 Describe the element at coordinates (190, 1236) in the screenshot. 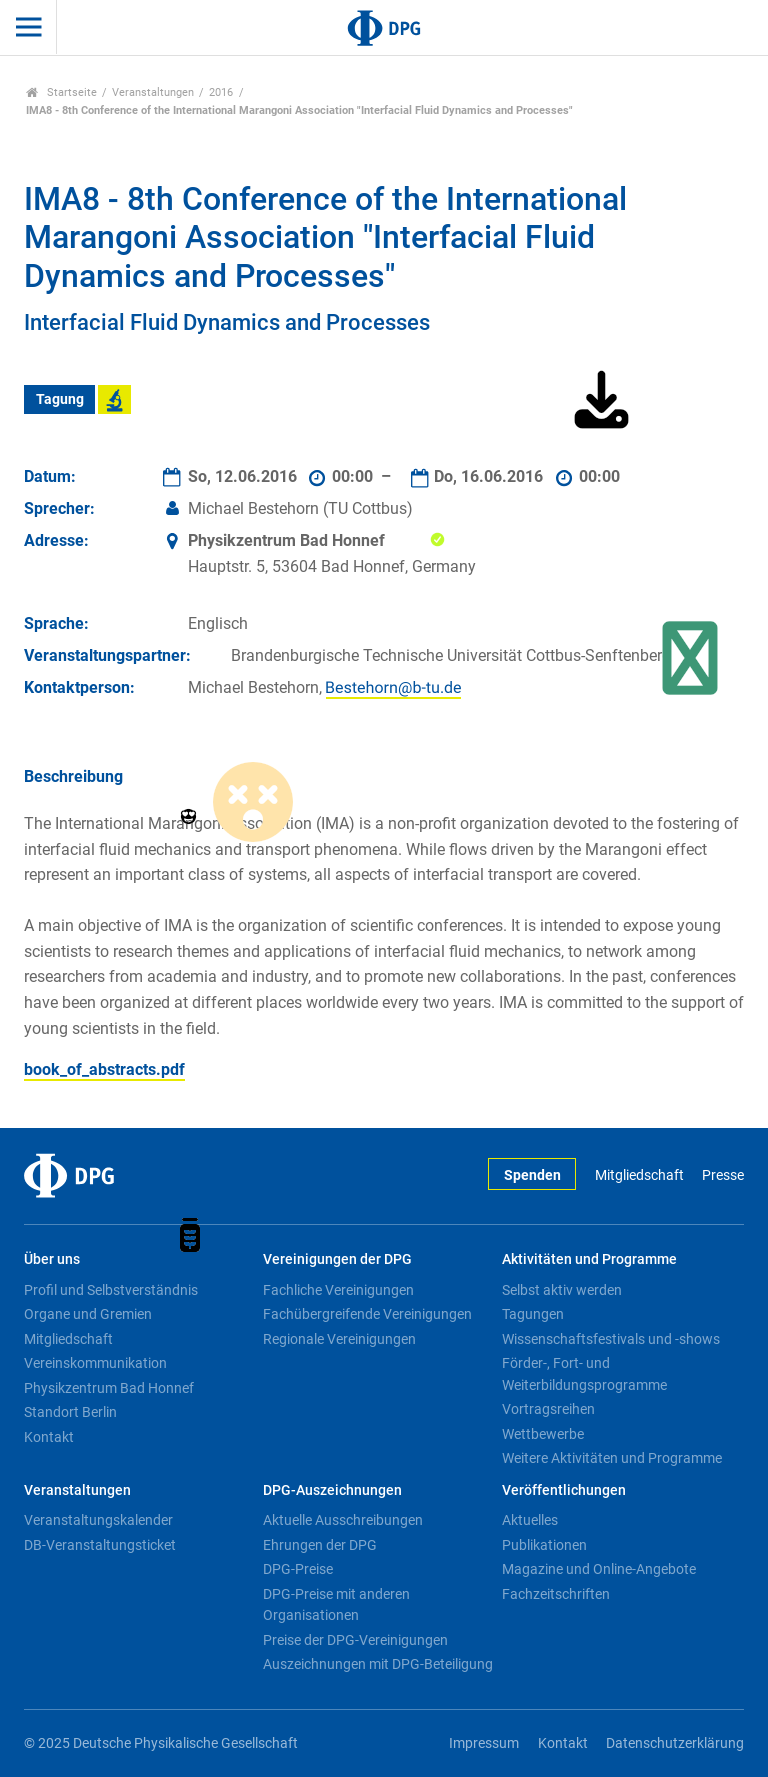

I see `view stored grain or wheat inventory` at that location.